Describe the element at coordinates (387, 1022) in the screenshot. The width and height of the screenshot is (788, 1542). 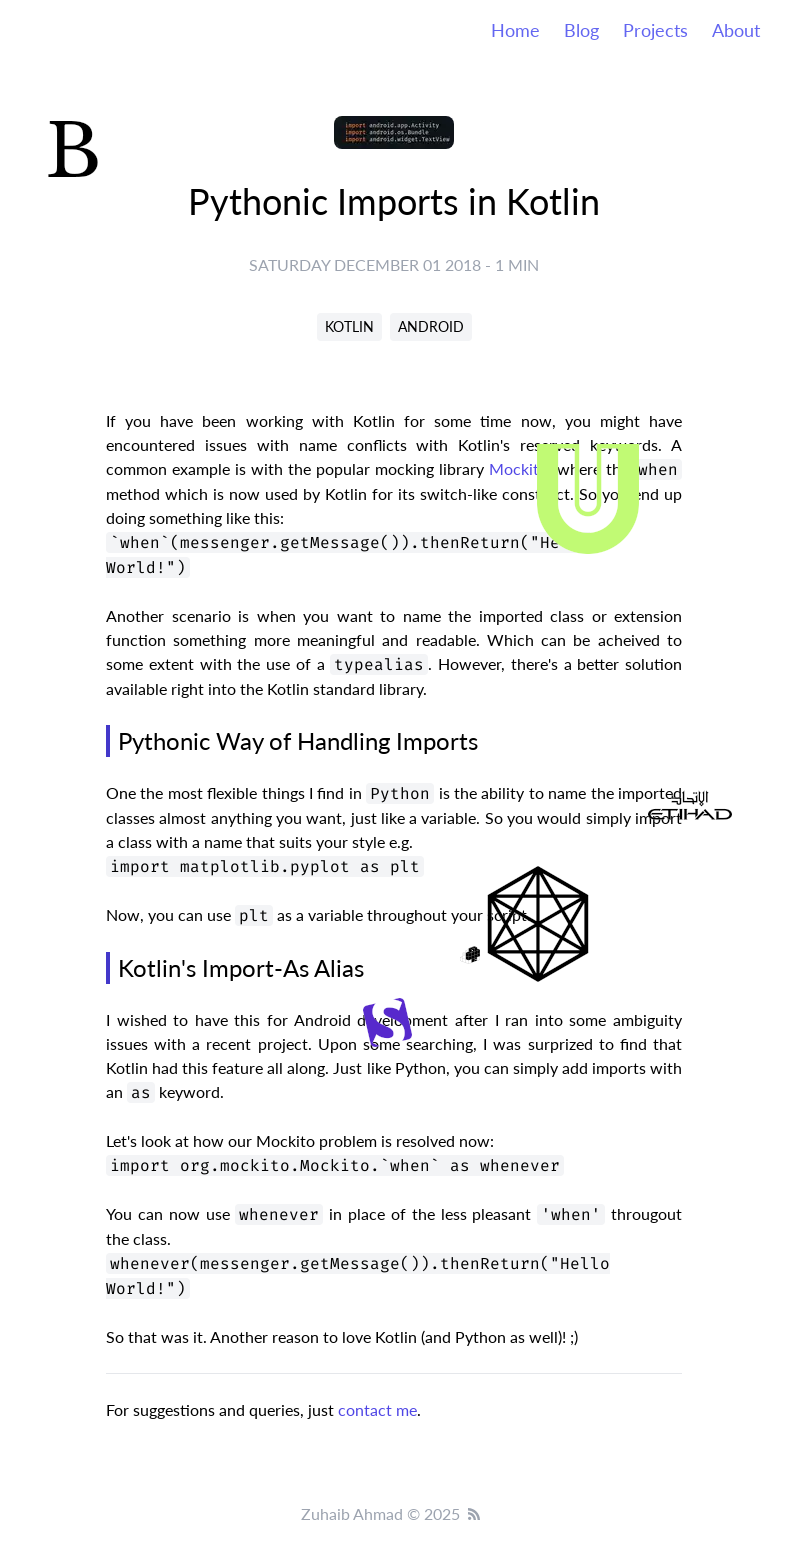
I see `visit smashing magazine website` at that location.